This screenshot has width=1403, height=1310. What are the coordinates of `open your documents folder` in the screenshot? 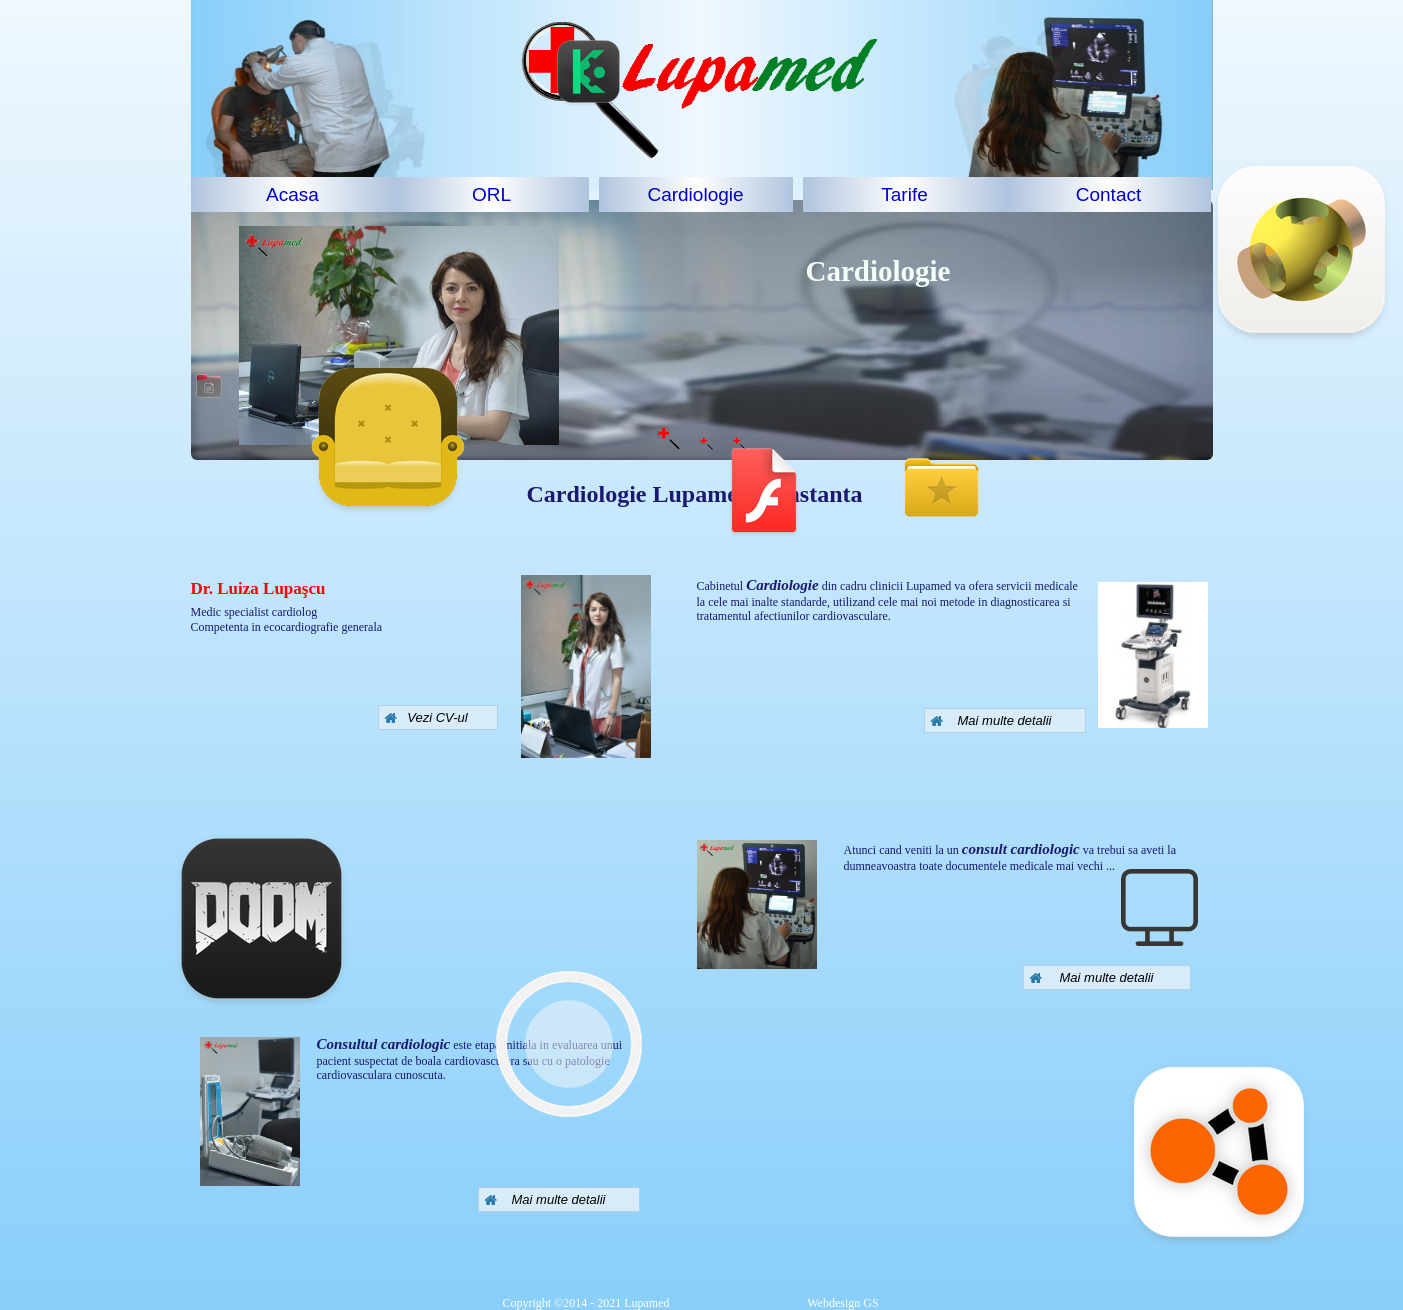 It's located at (209, 386).